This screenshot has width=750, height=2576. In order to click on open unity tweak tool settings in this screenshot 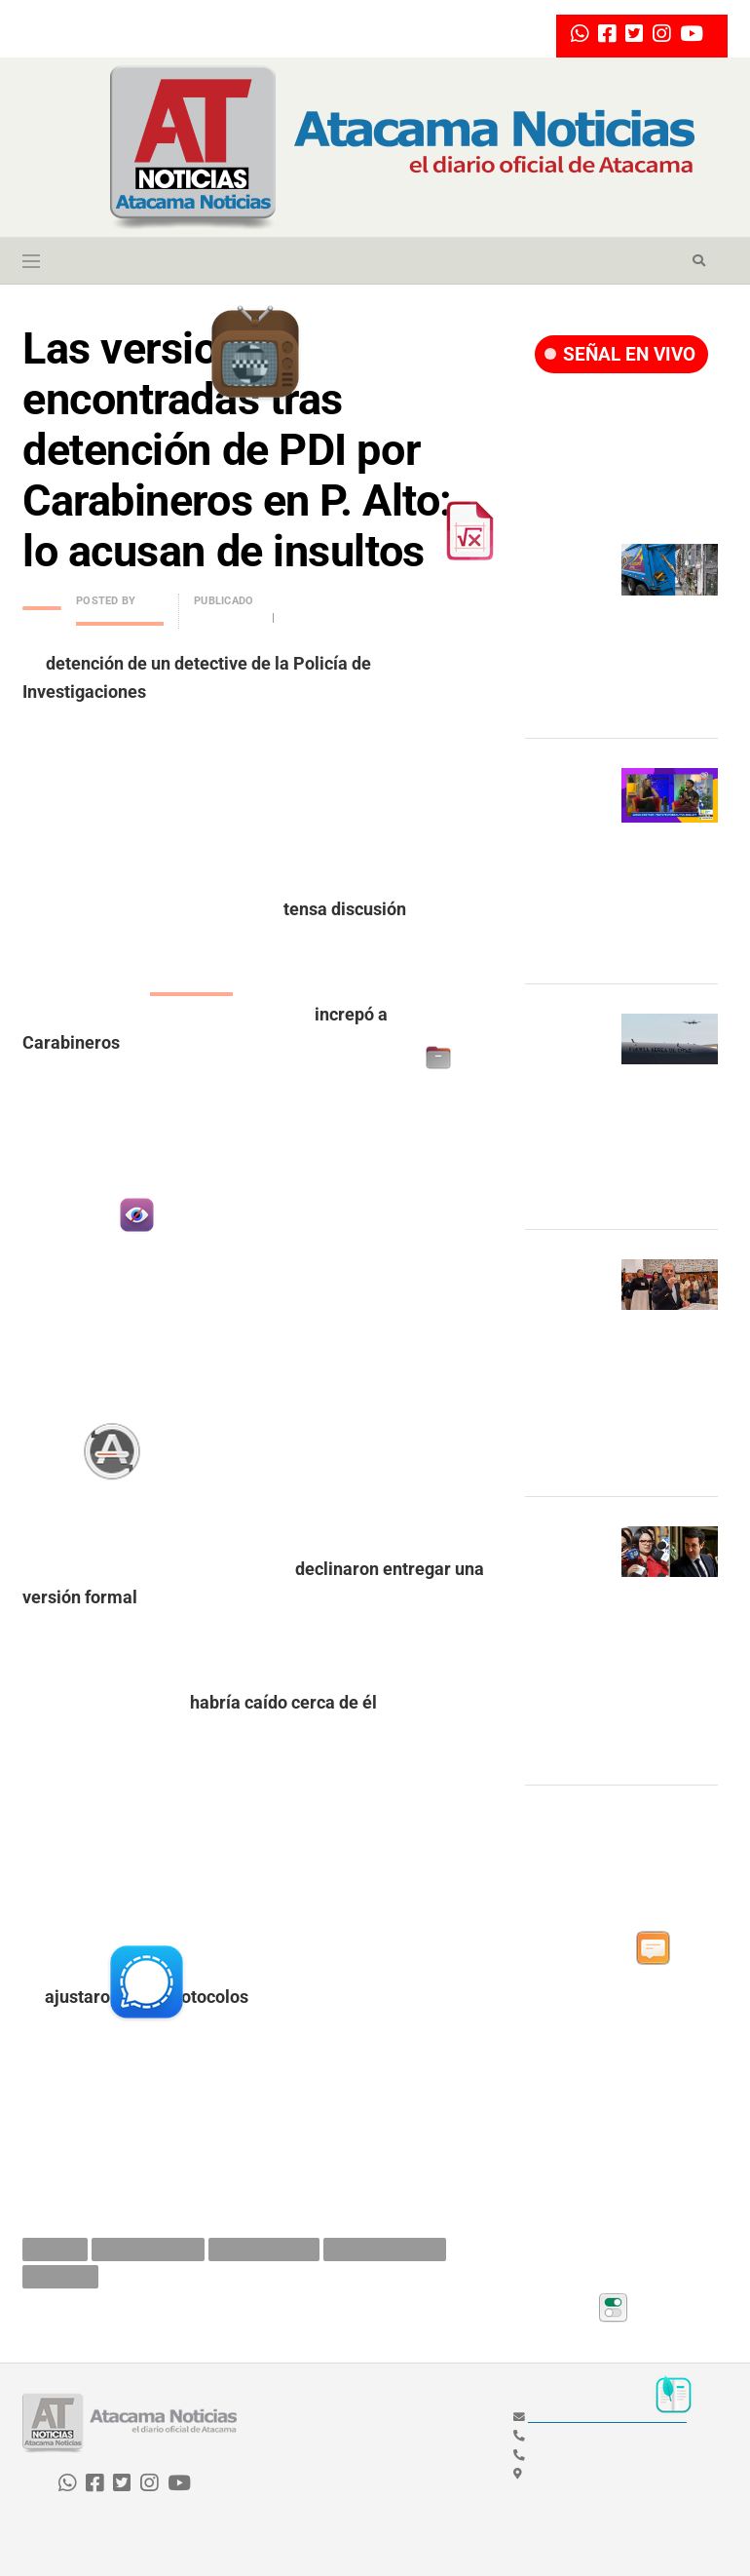, I will do `click(613, 2307)`.